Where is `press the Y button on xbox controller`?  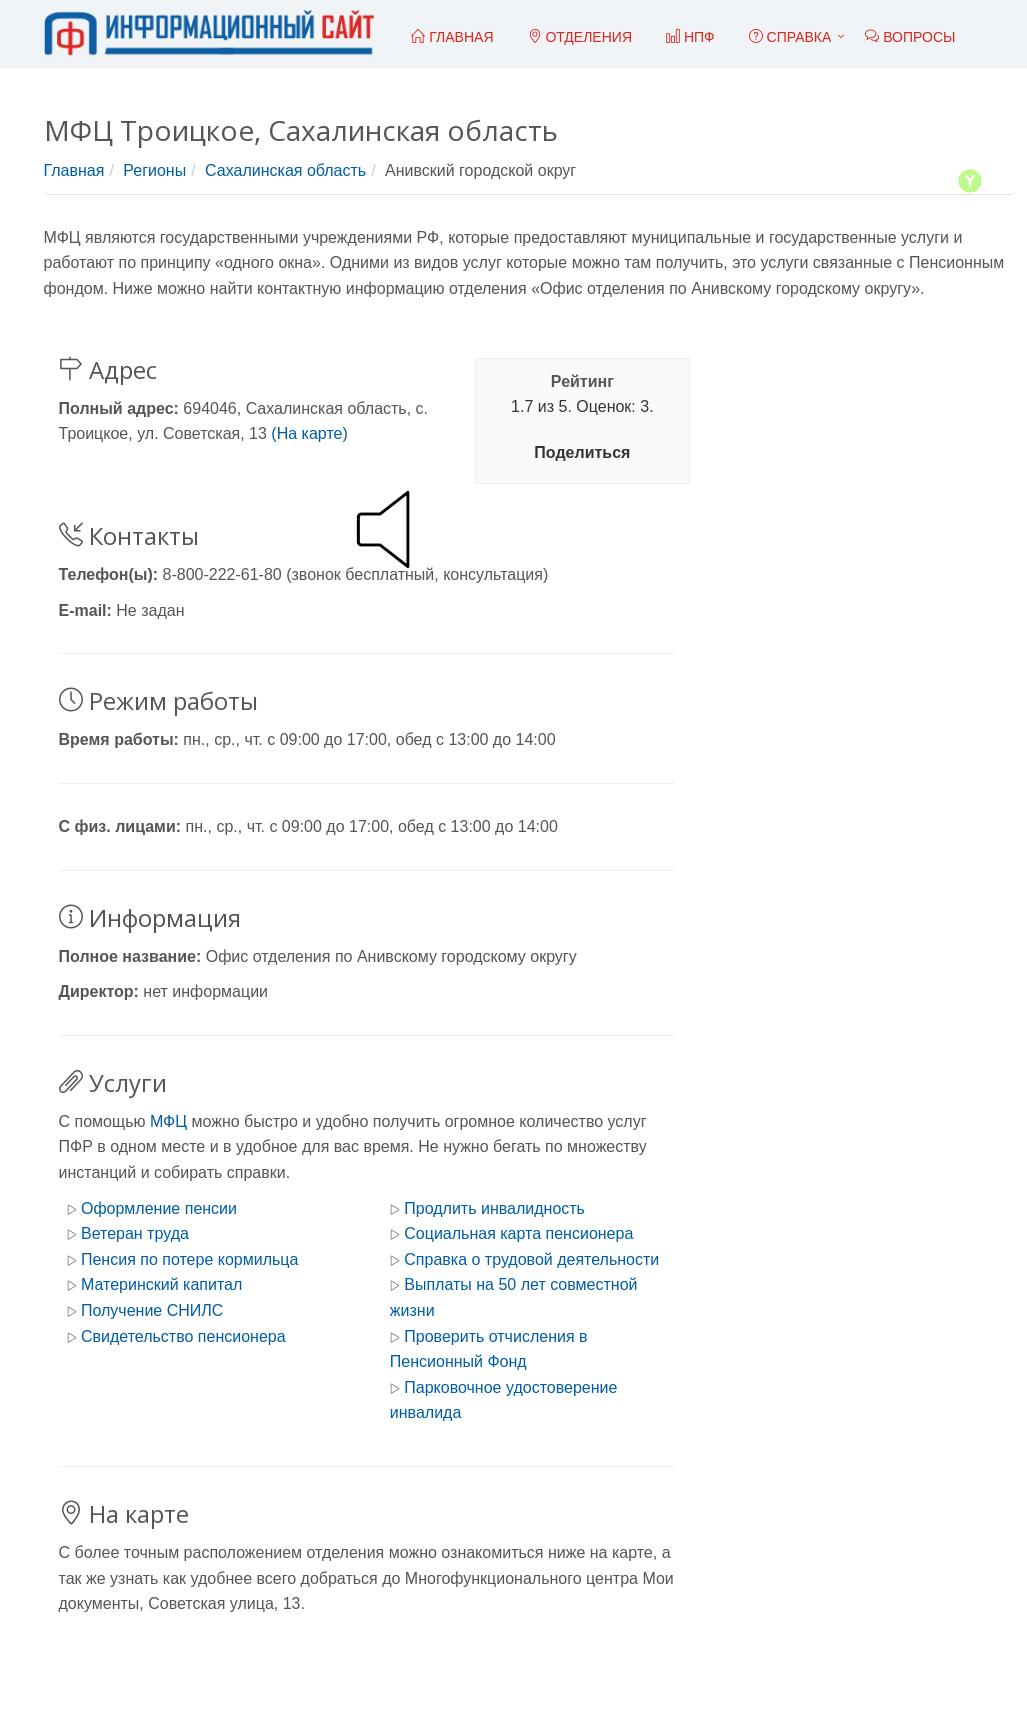
press the Y button on xbox controller is located at coordinates (970, 181).